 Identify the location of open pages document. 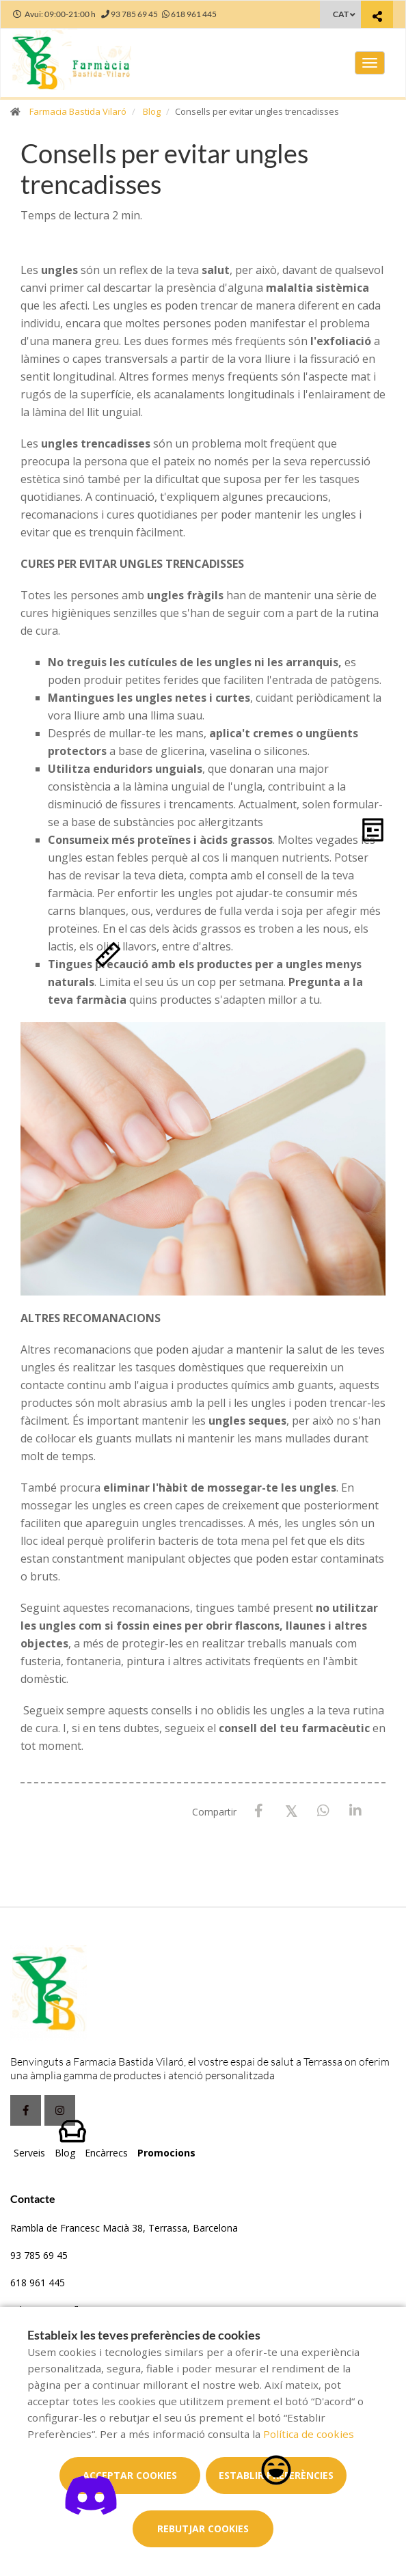
(373, 830).